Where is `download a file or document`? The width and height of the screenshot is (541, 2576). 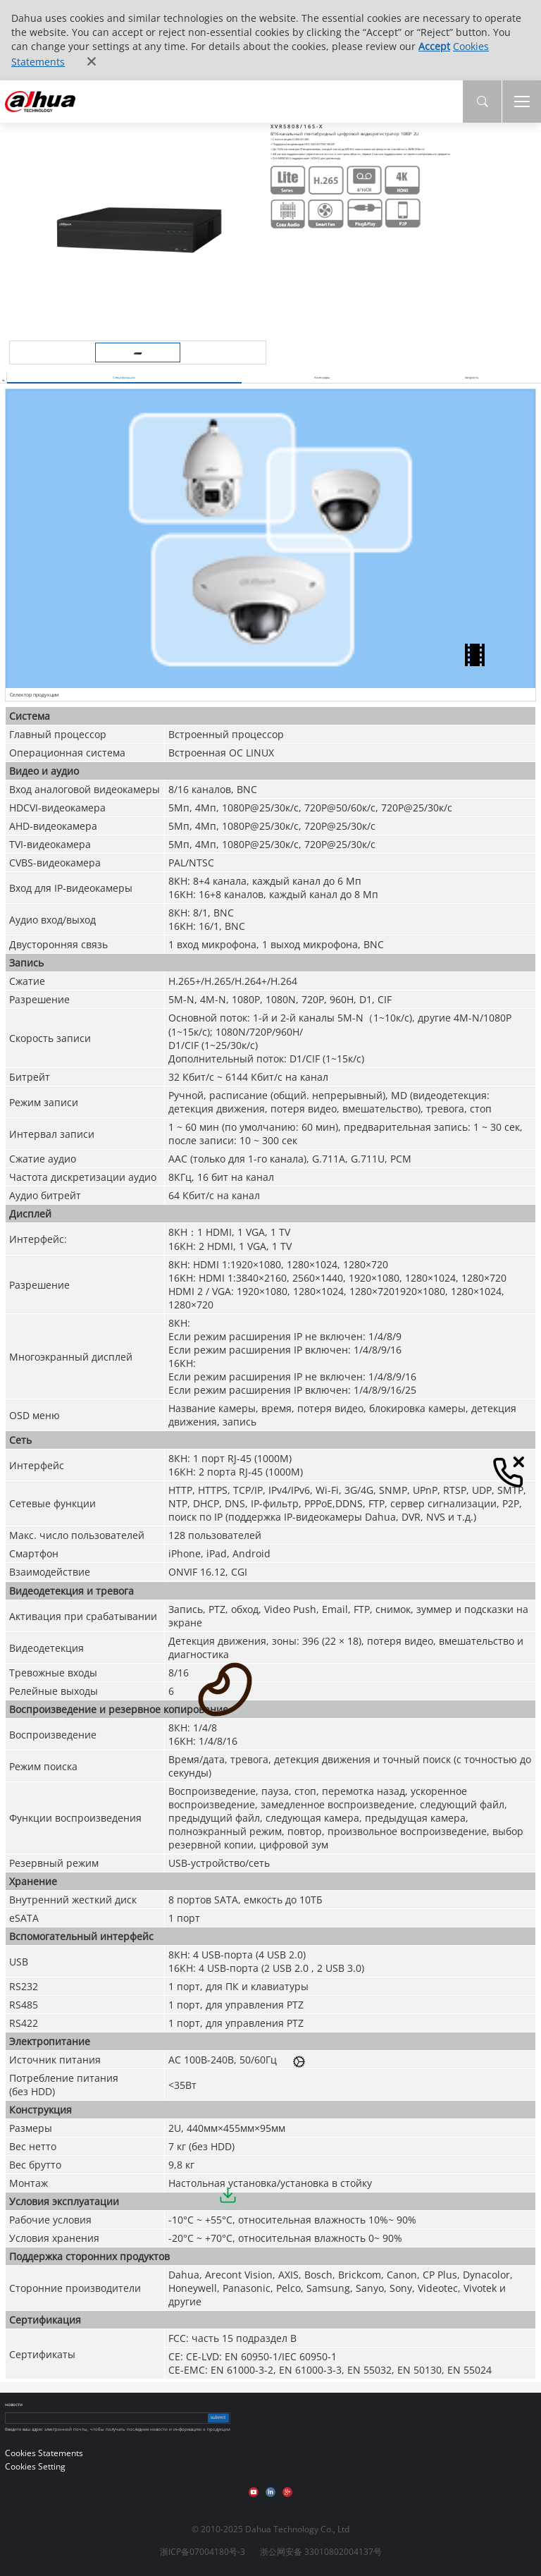 download a file or document is located at coordinates (228, 2195).